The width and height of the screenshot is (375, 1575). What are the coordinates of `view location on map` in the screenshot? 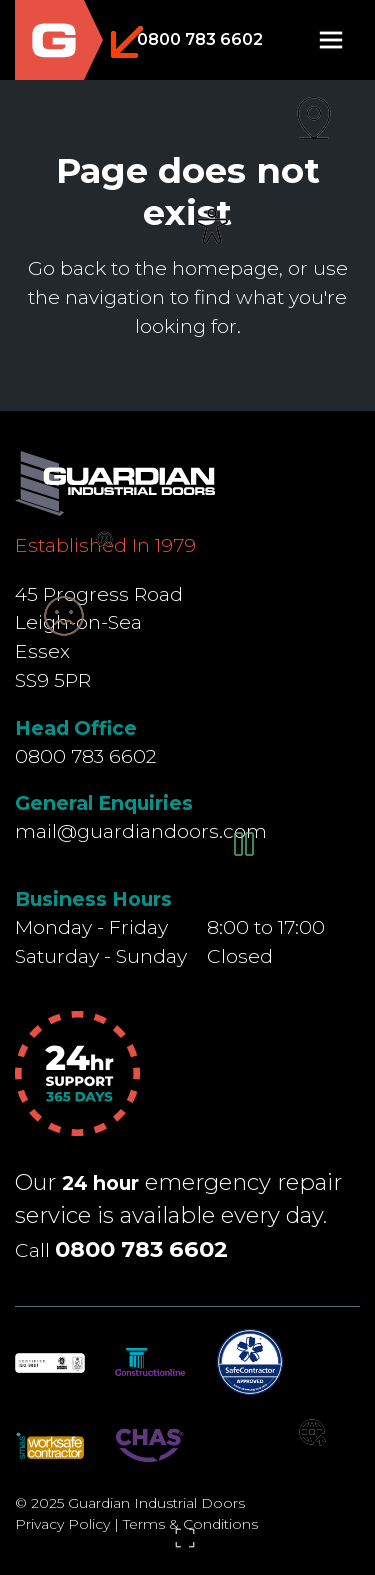 It's located at (314, 118).